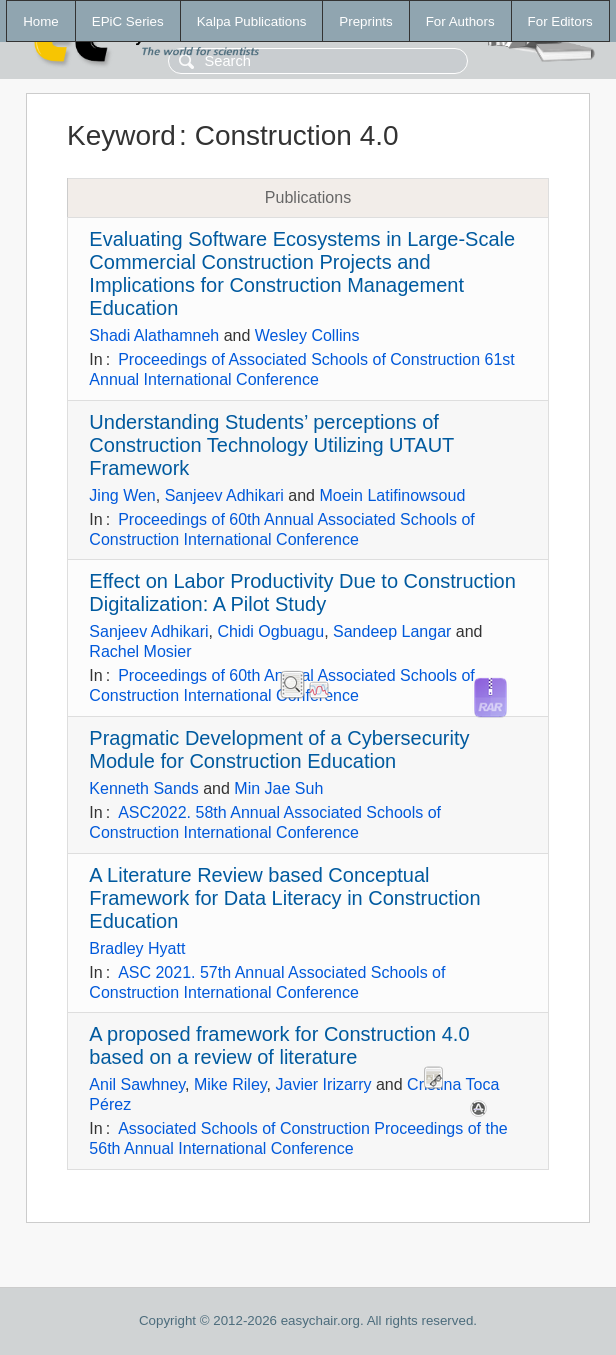 The height and width of the screenshot is (1355, 616). I want to click on view power usage statistics and graphs, so click(319, 690).